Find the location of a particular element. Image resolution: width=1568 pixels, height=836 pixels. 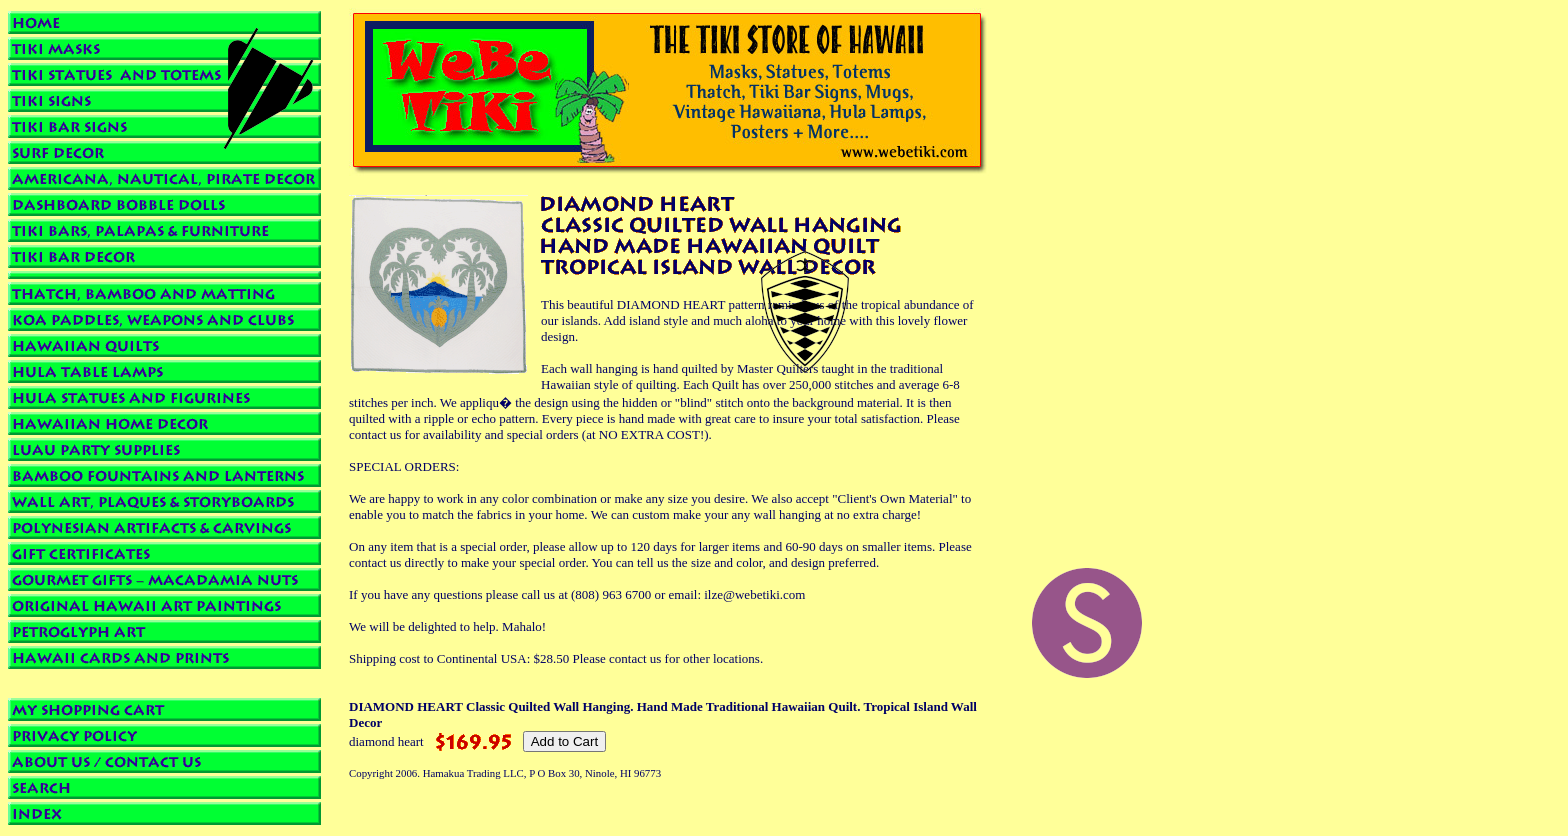

swiper javascript library logo is located at coordinates (1087, 623).